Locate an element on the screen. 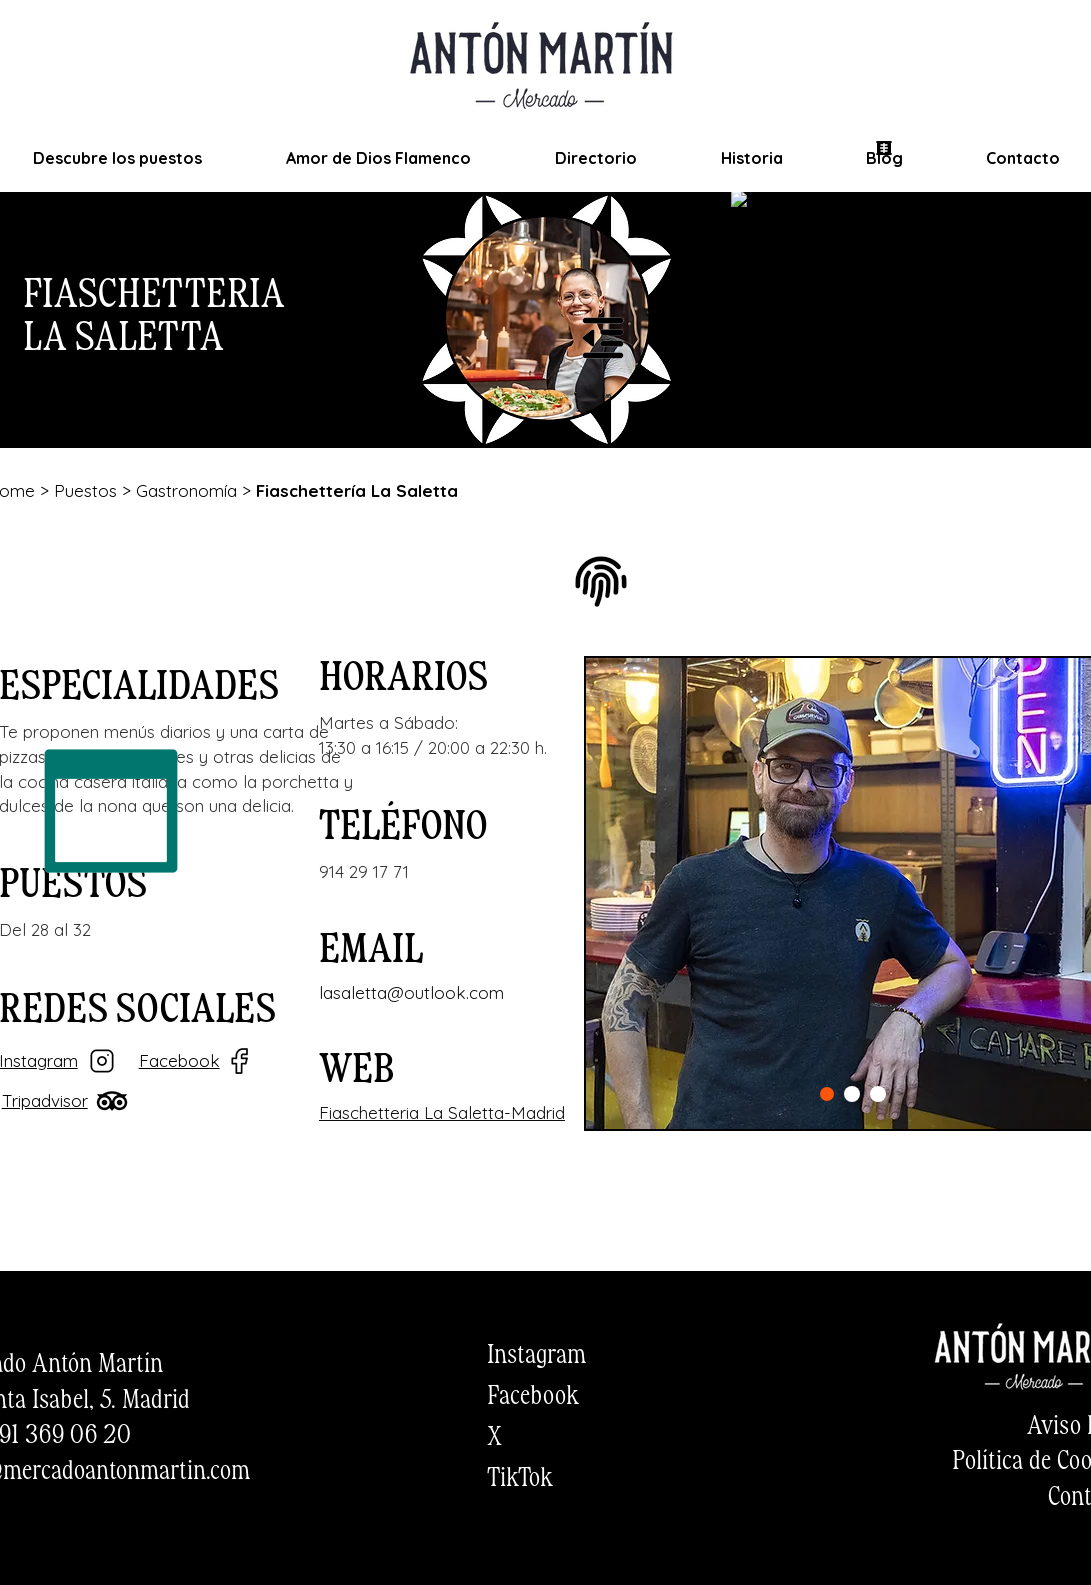 This screenshot has height=1585, width=1091. open browser or web application is located at coordinates (111, 811).